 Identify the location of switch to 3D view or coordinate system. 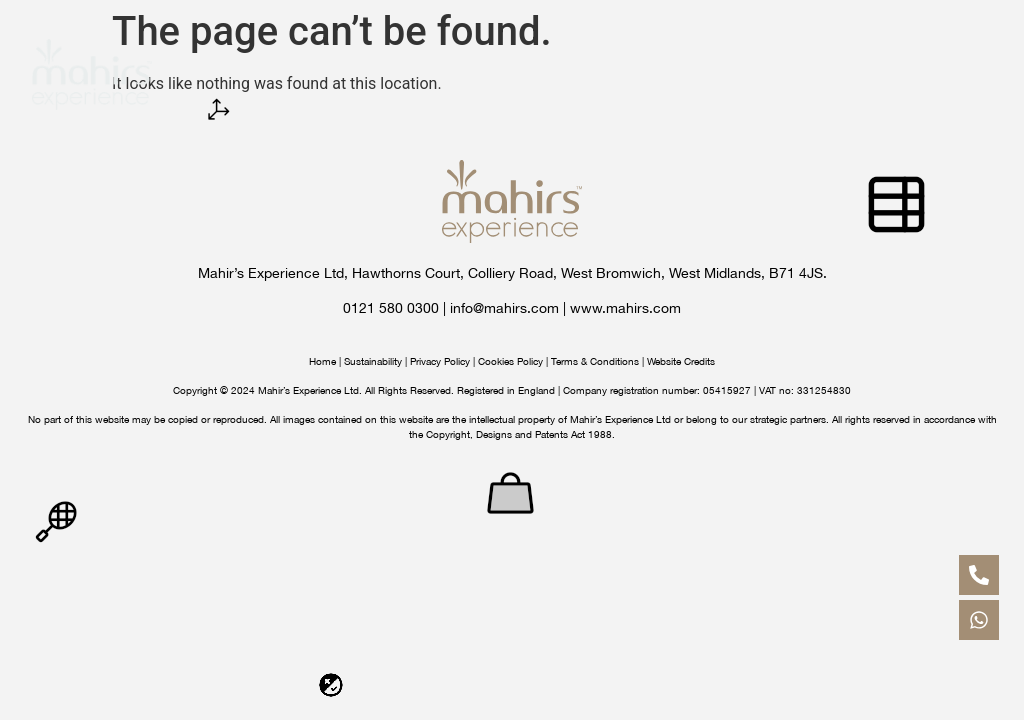
(217, 110).